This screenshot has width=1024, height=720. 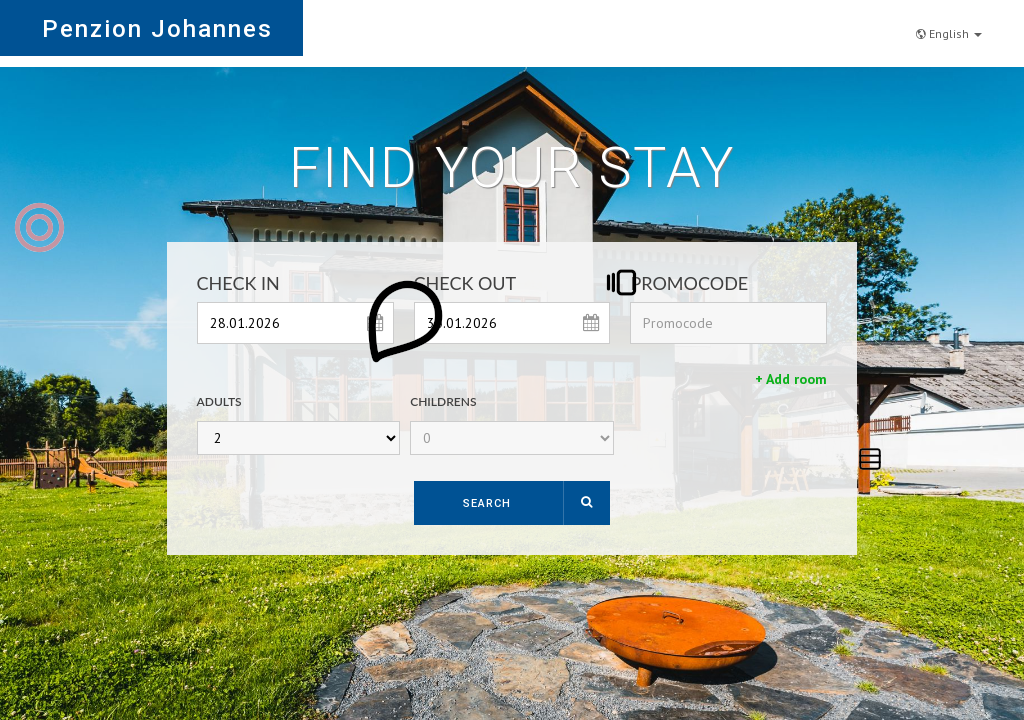 What do you see at coordinates (870, 459) in the screenshot?
I see `switch to list view` at bounding box center [870, 459].